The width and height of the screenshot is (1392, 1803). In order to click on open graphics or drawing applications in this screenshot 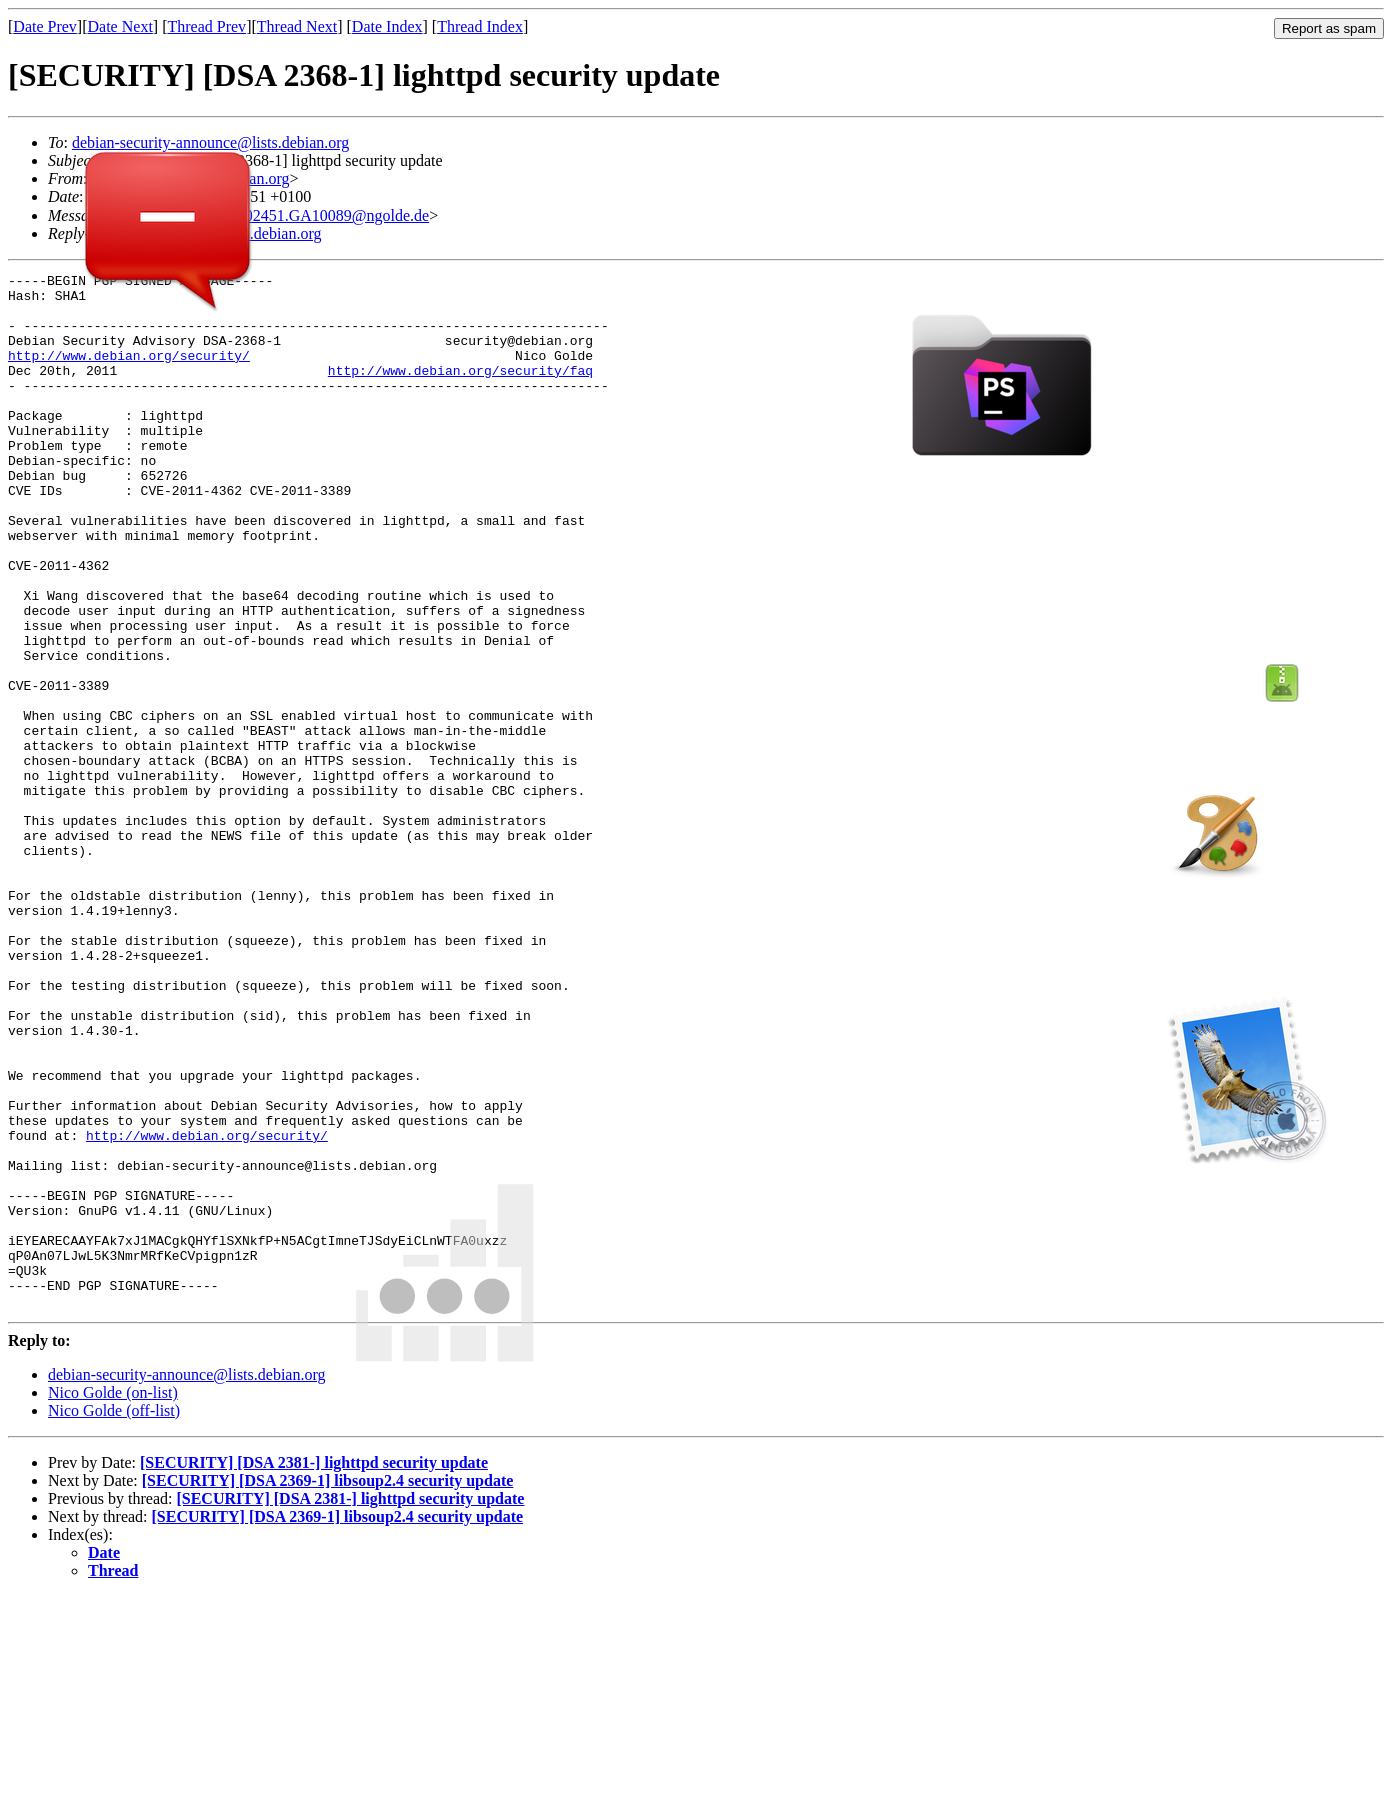, I will do `click(1217, 836)`.